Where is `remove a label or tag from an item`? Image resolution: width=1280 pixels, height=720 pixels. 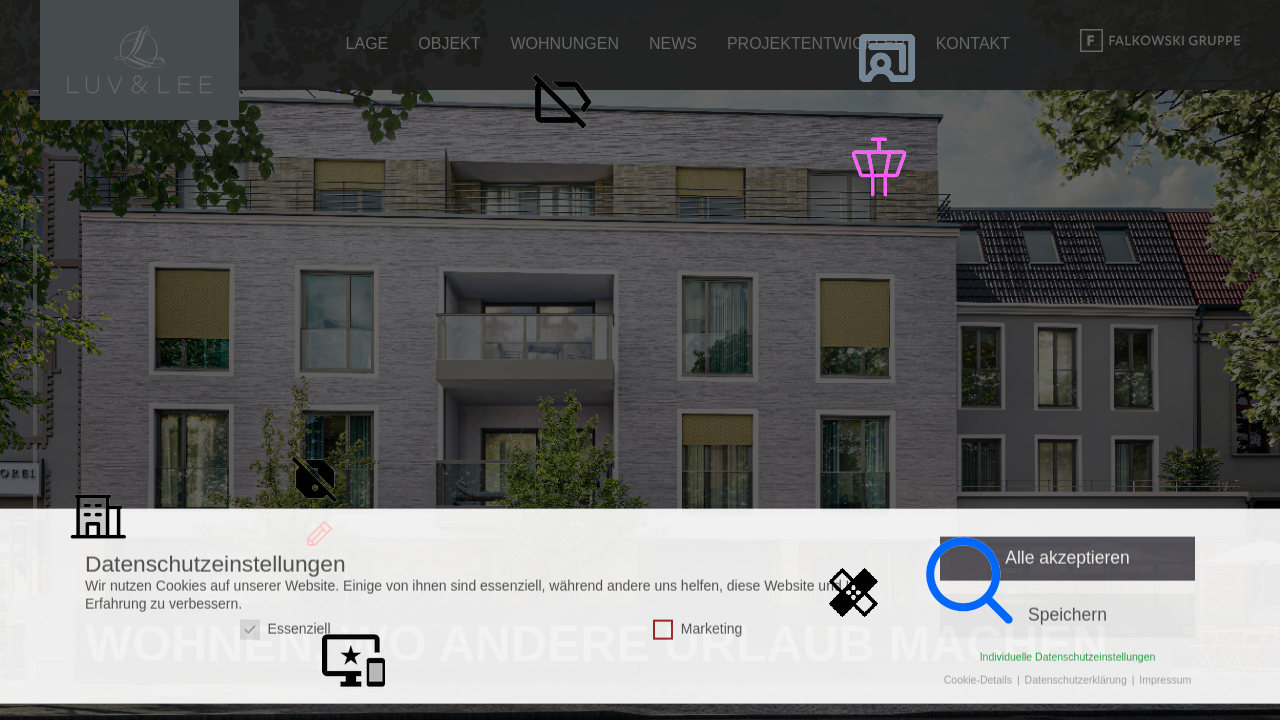
remove a label or tag from an item is located at coordinates (562, 102).